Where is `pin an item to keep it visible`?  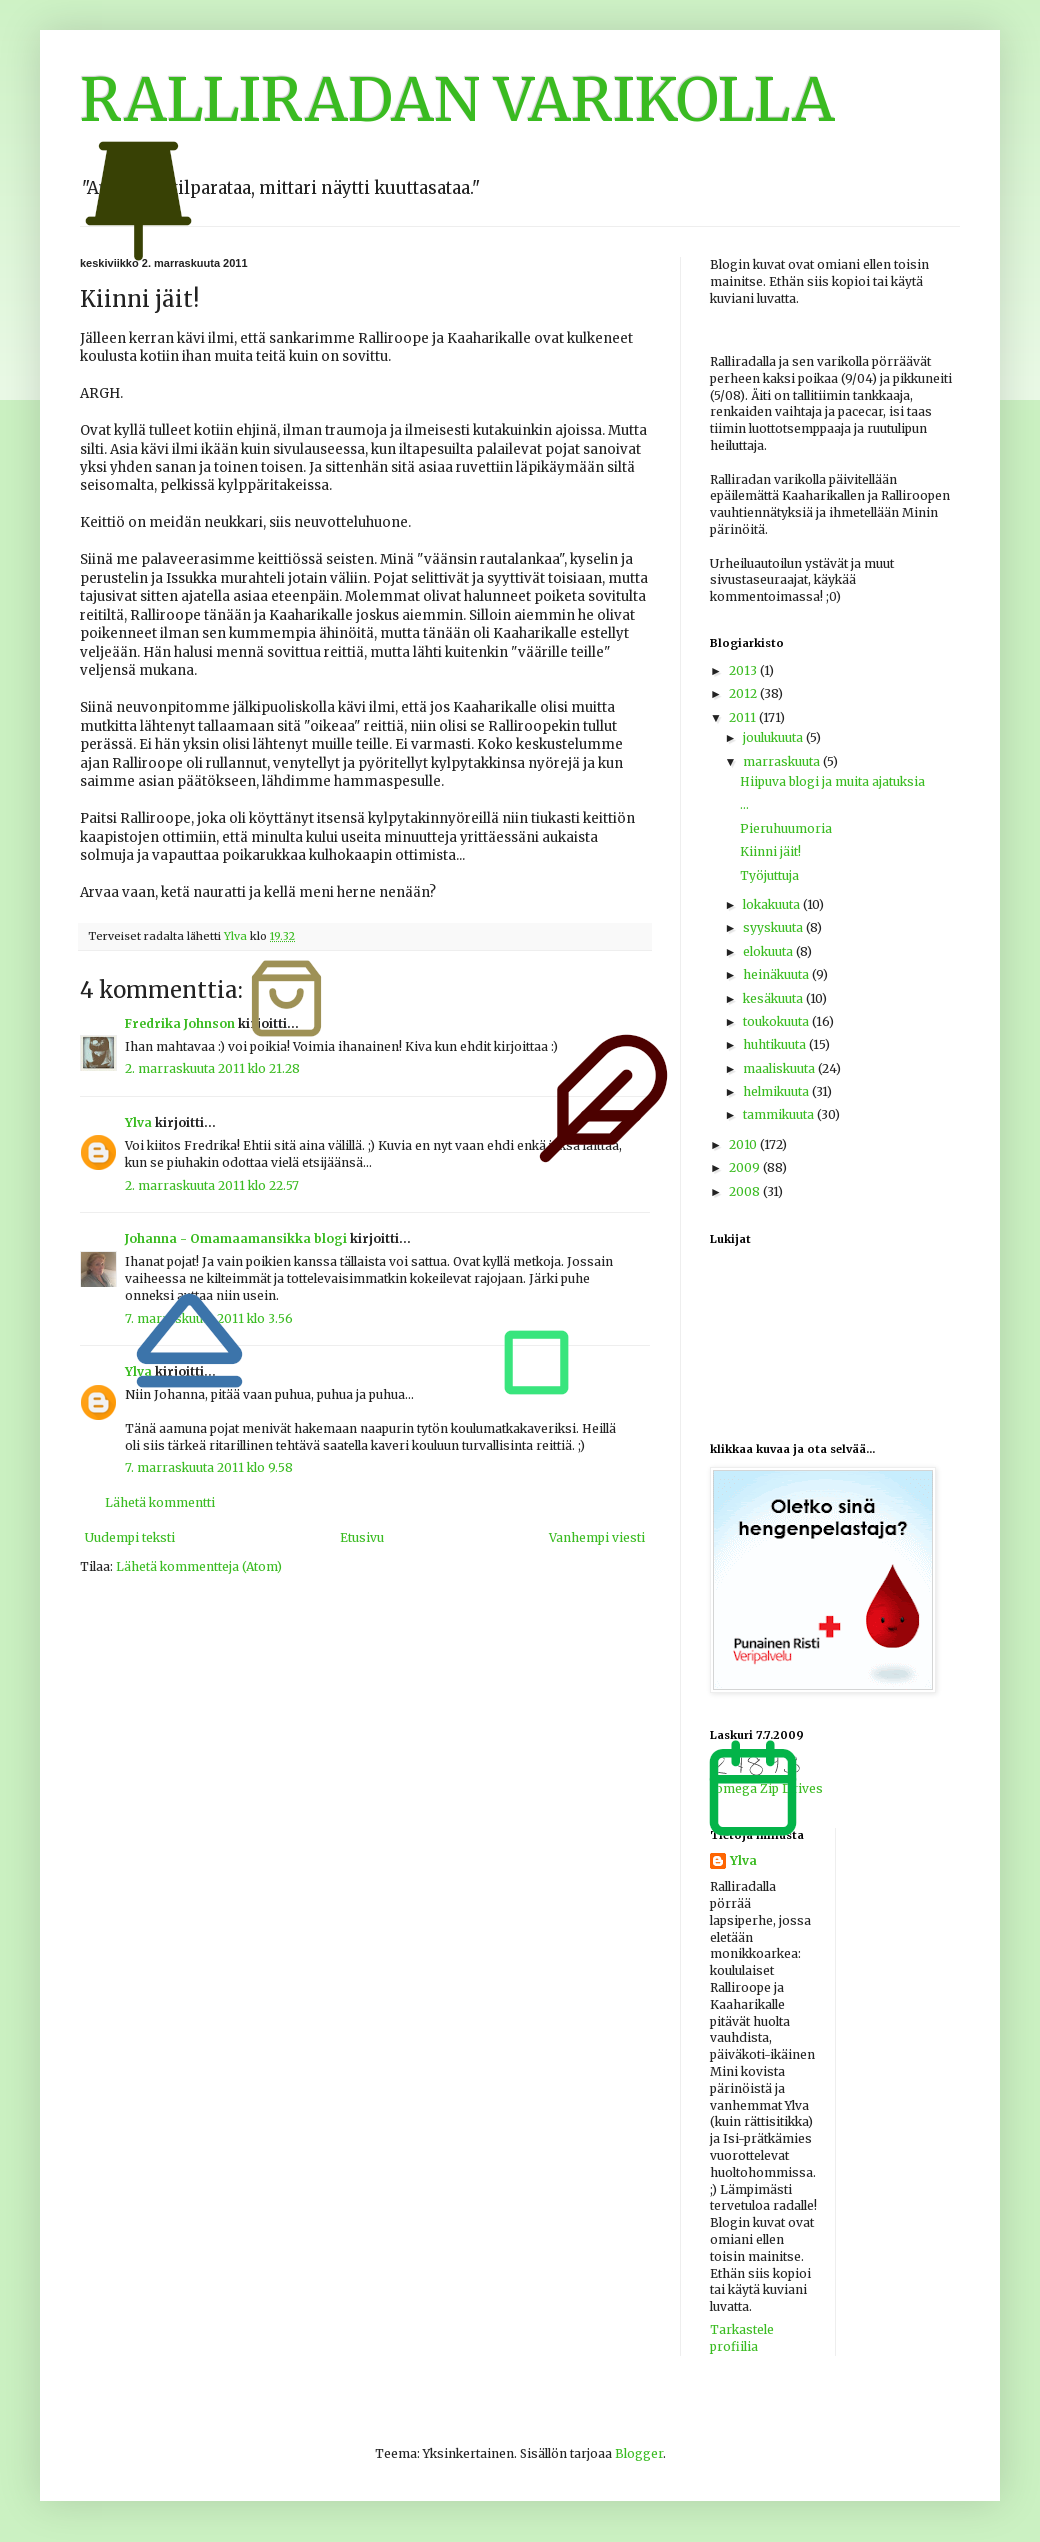 pin an item to keep it visible is located at coordinates (138, 194).